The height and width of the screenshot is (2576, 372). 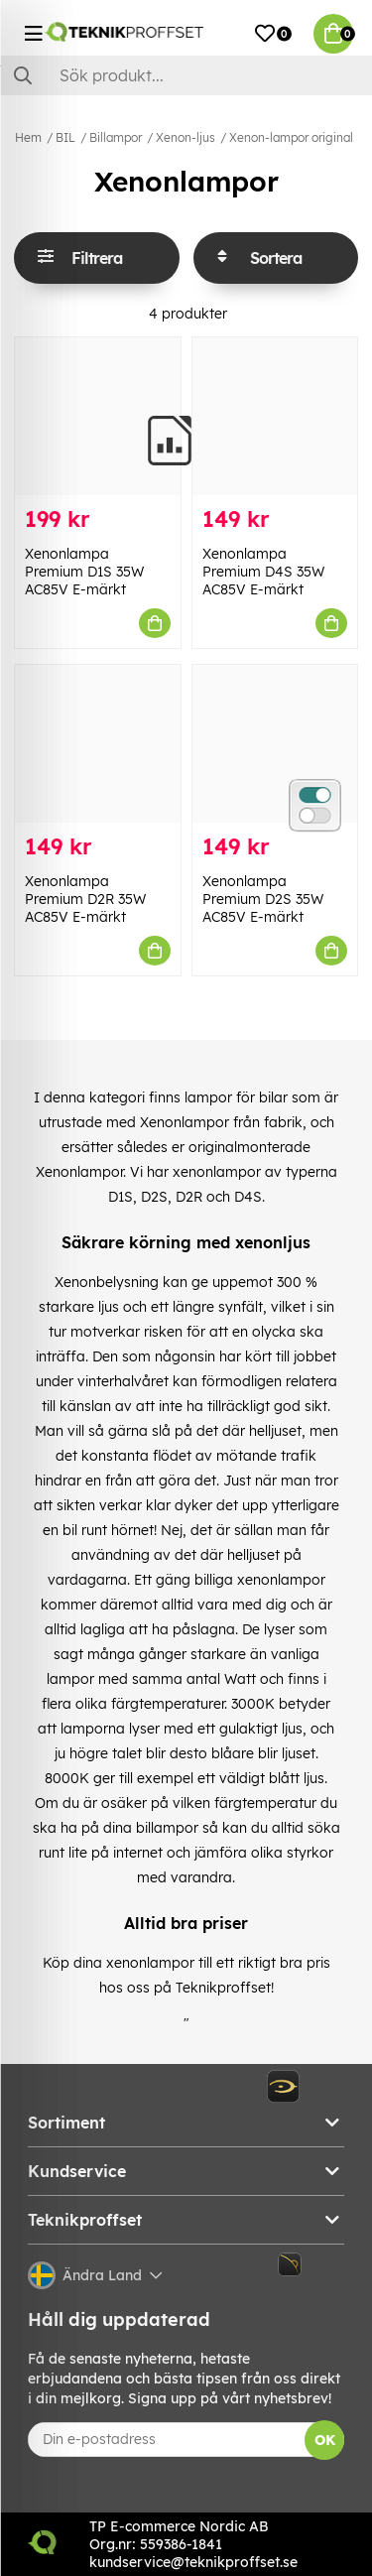 What do you see at coordinates (283, 2086) in the screenshot?
I see `open the halo app` at bounding box center [283, 2086].